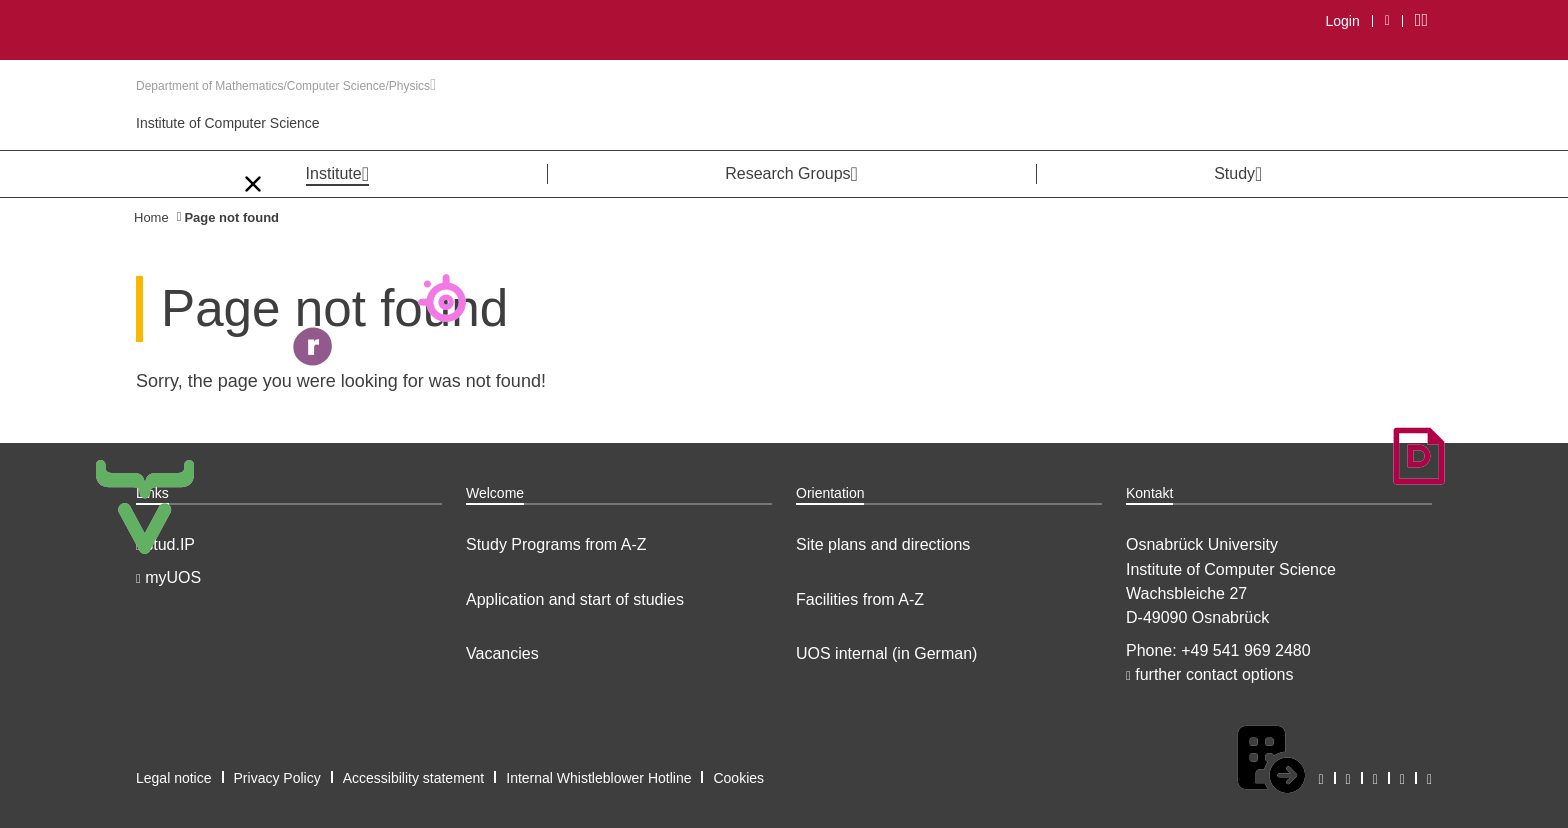 Image resolution: width=1568 pixels, height=828 pixels. Describe the element at coordinates (145, 507) in the screenshot. I see `vaadin framework branding logo` at that location.